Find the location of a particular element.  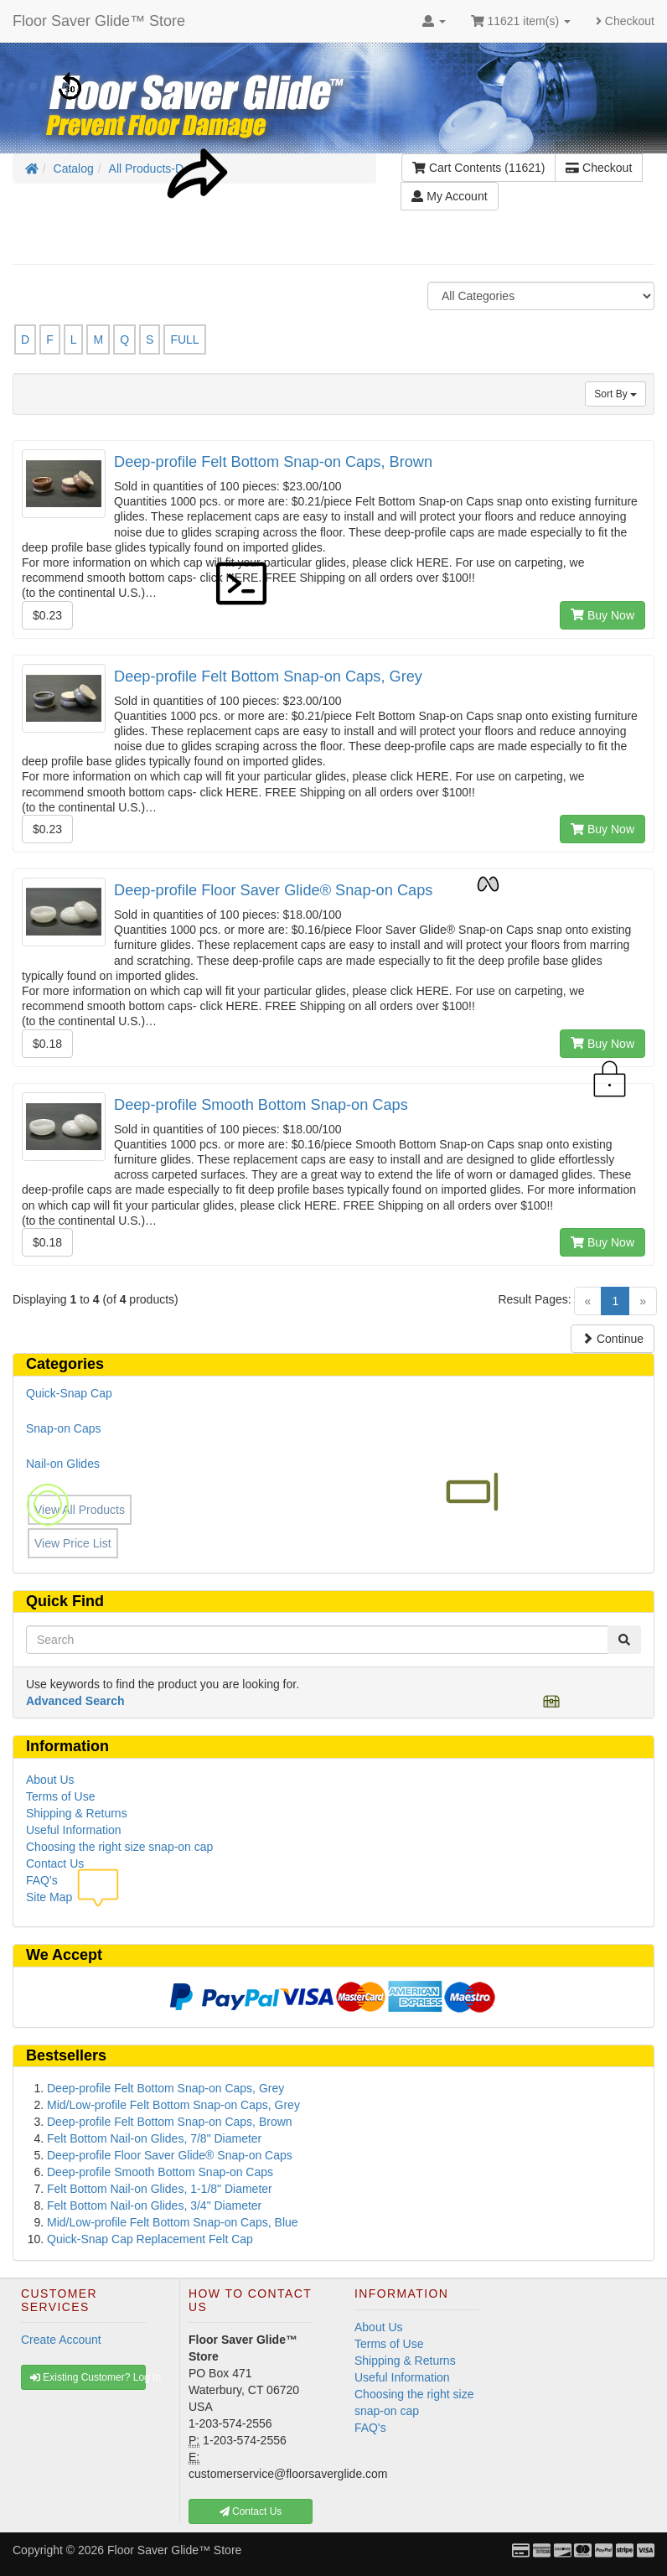

Meta company logo is located at coordinates (488, 884).